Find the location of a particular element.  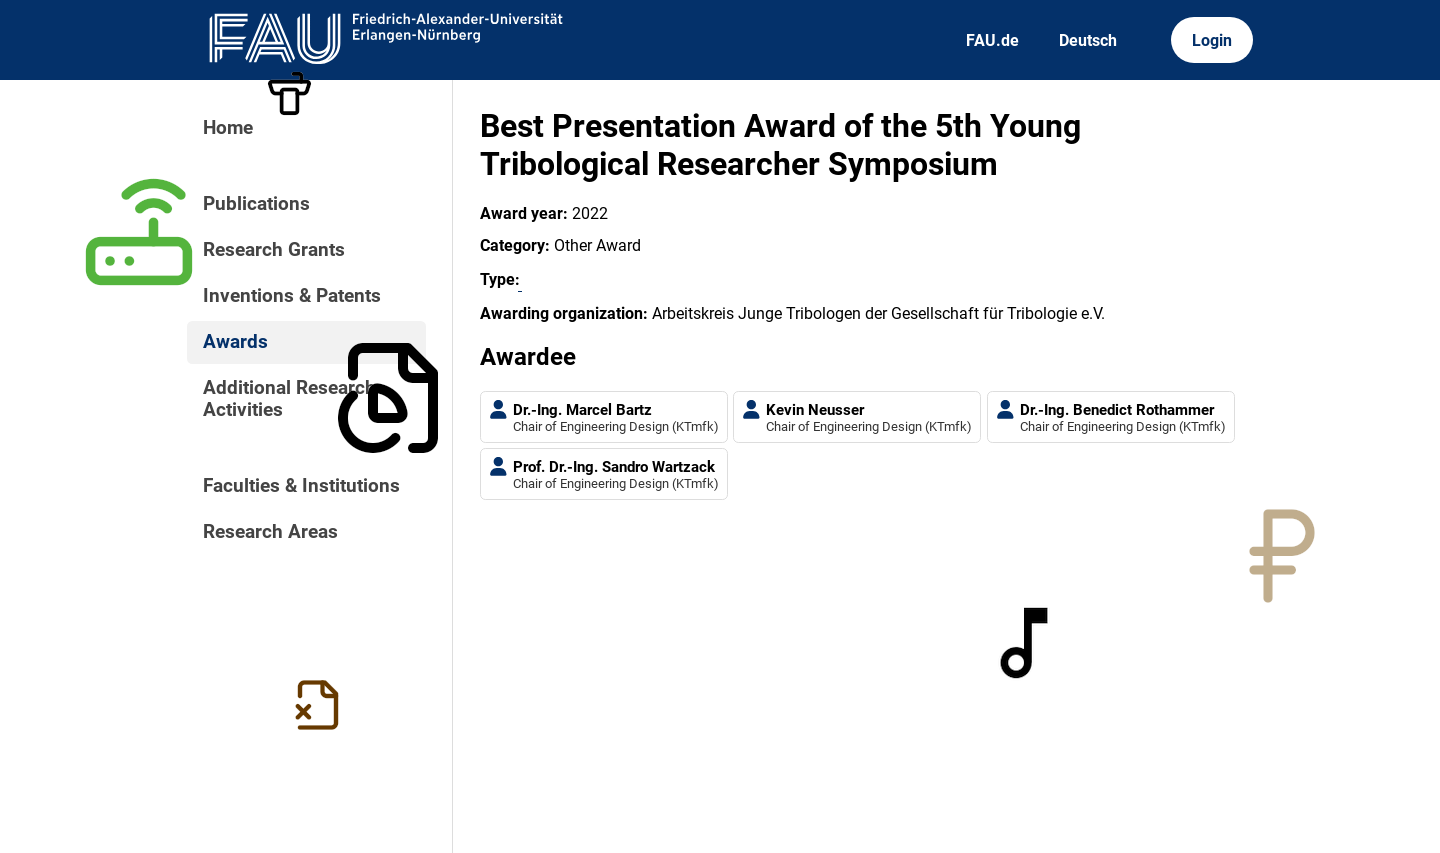

access presentation or speaker mode is located at coordinates (289, 93).